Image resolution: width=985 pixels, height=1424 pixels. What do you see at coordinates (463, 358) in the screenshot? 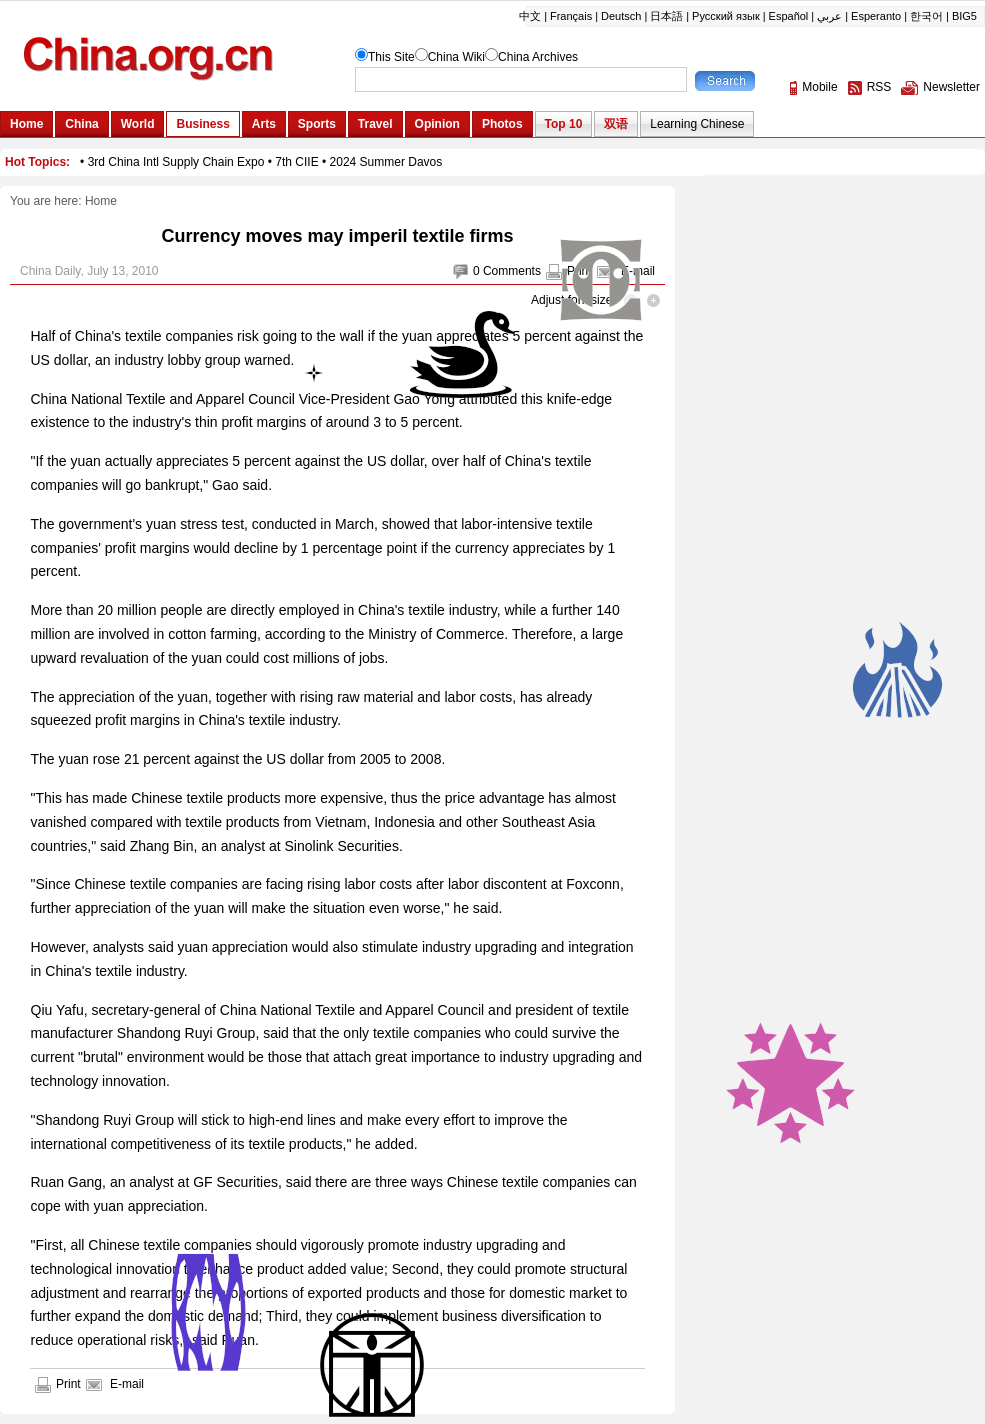
I see `decorative swan icon for nature or wildlife themed games` at bounding box center [463, 358].